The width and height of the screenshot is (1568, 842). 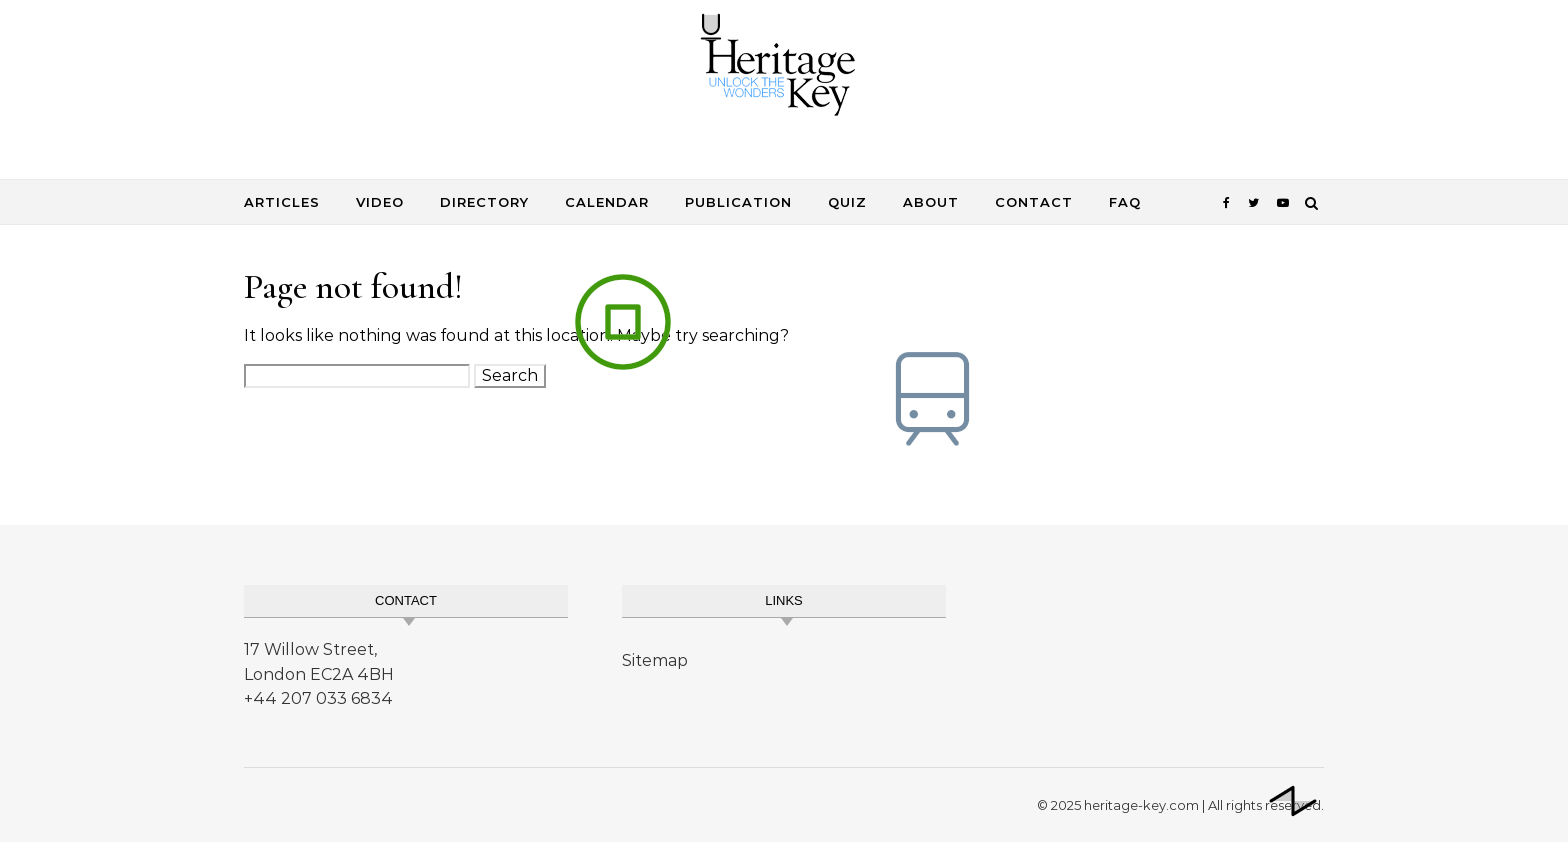 I want to click on adjust sawtooth waveform settings, so click(x=1293, y=801).